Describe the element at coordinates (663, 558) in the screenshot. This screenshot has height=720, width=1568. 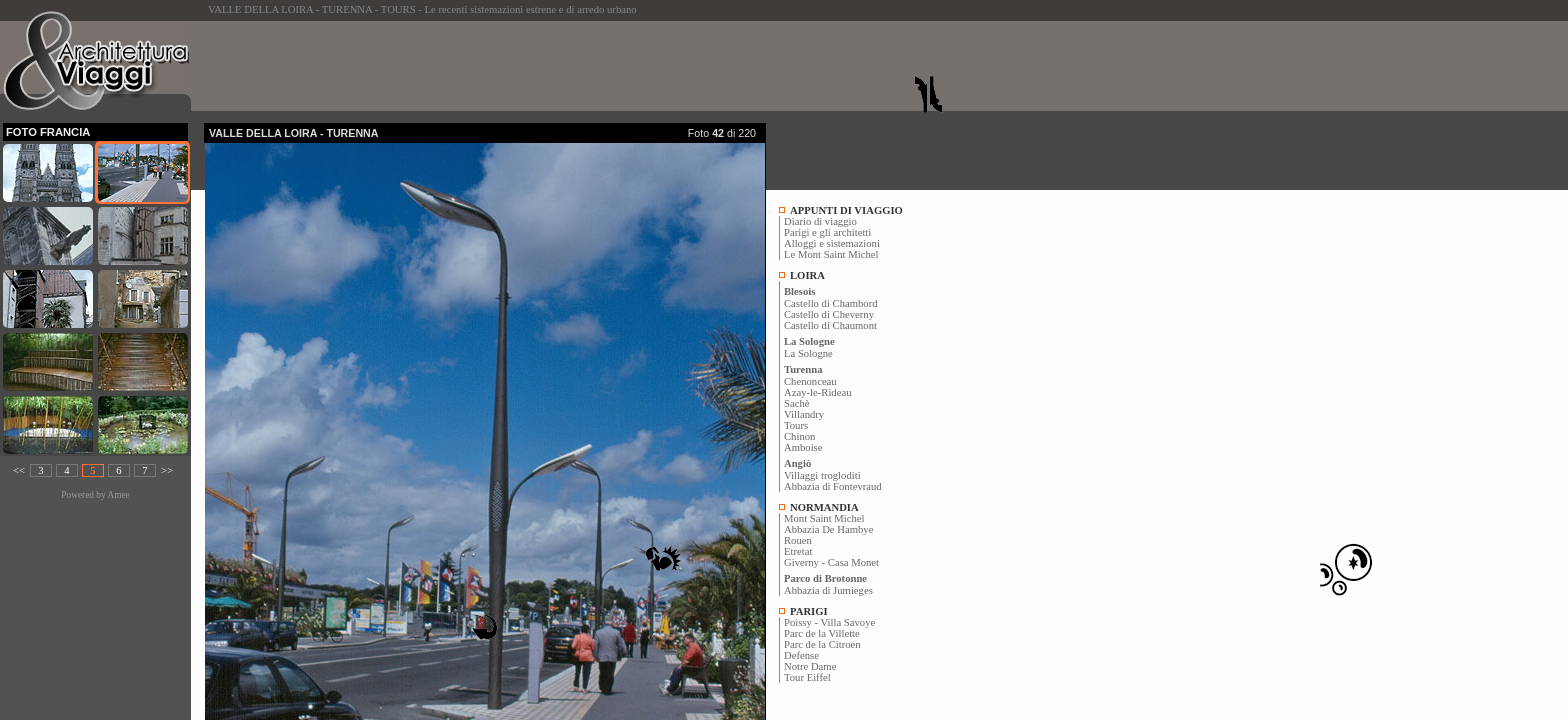
I see `kick attack action in a game` at that location.